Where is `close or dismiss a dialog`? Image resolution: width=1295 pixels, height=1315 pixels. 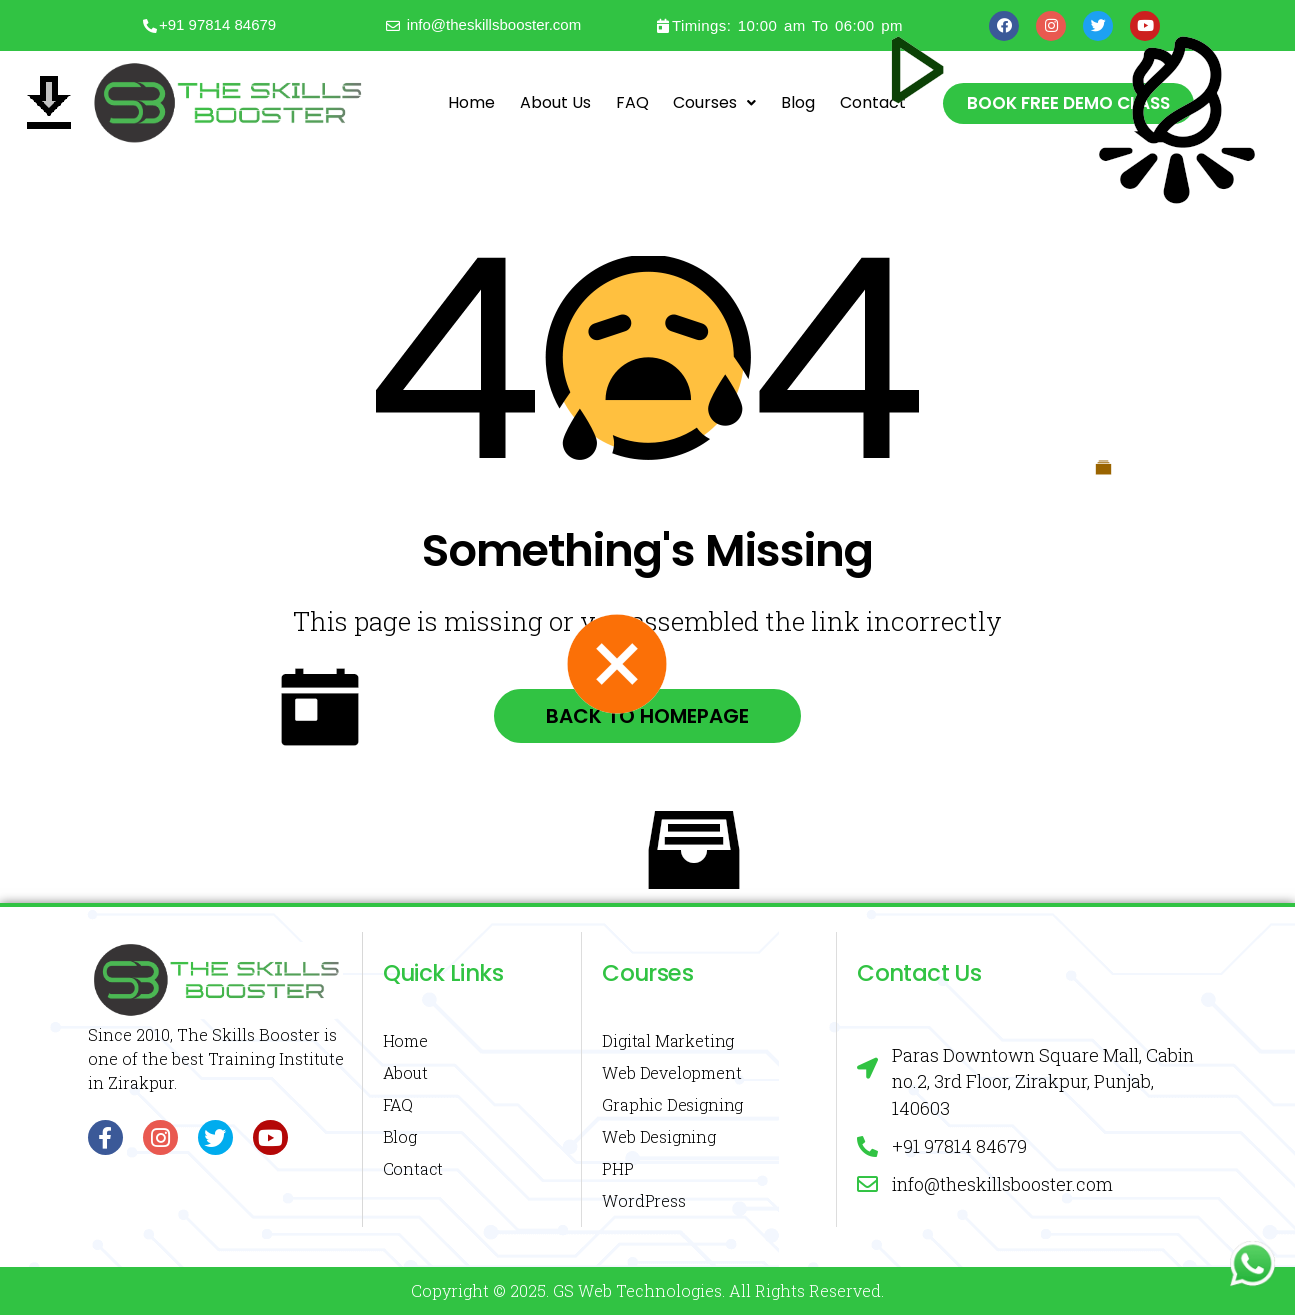 close or dismiss a dialog is located at coordinates (617, 664).